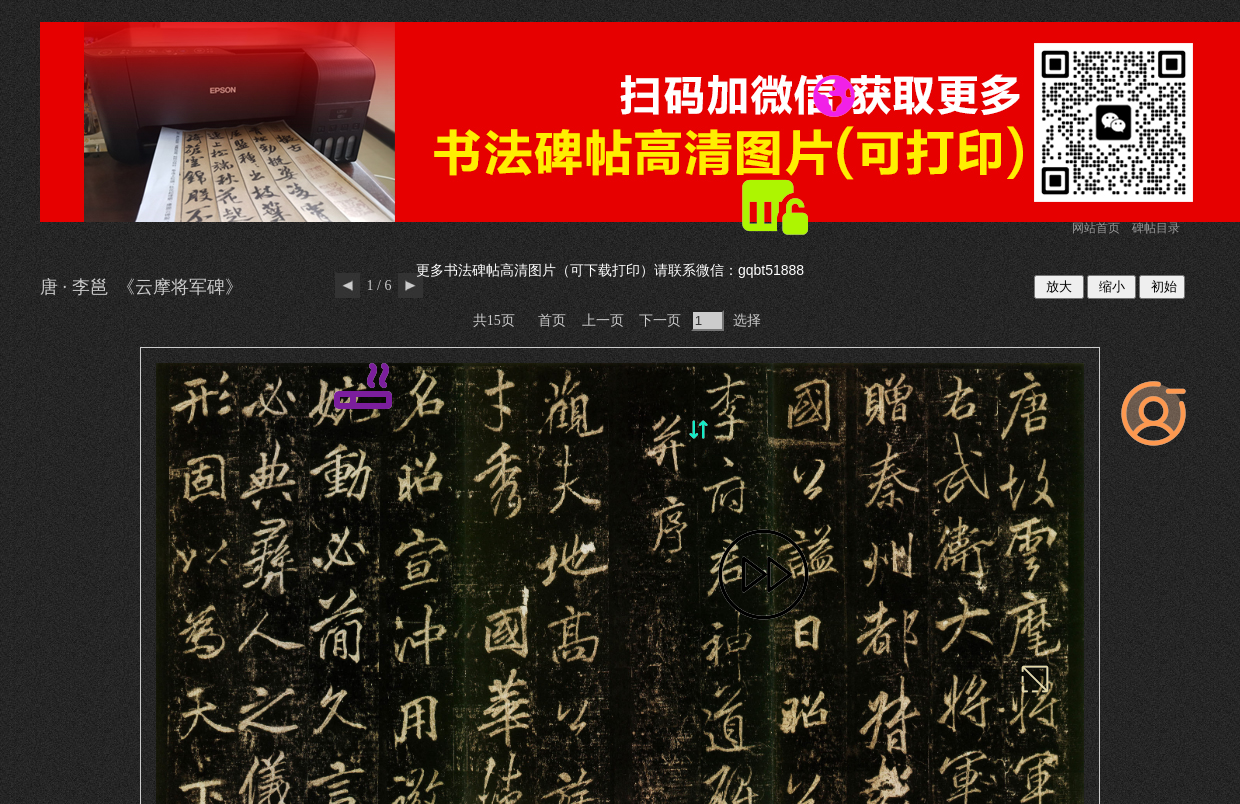 Image resolution: width=1240 pixels, height=804 pixels. Describe the element at coordinates (763, 574) in the screenshot. I see `skip forward in media playback` at that location.